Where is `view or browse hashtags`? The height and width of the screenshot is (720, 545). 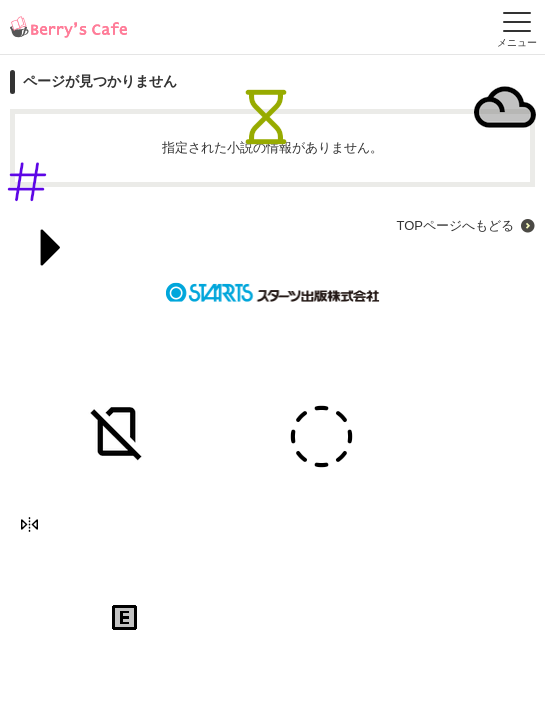
view or browse hashtags is located at coordinates (27, 182).